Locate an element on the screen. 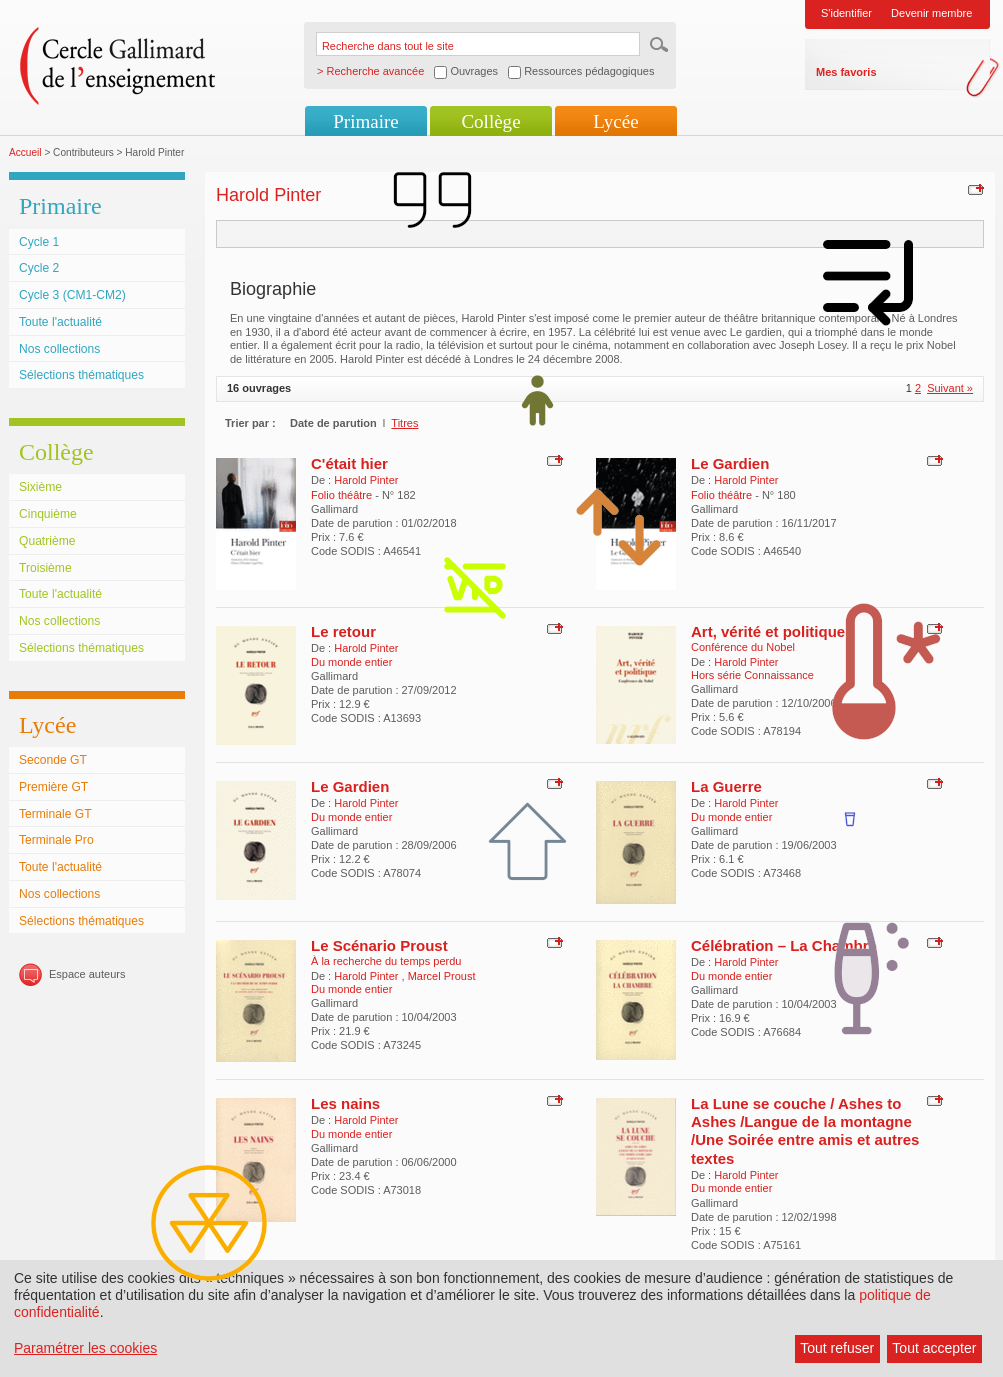 This screenshot has height=1377, width=1003. view nearby bars or pubs is located at coordinates (850, 819).